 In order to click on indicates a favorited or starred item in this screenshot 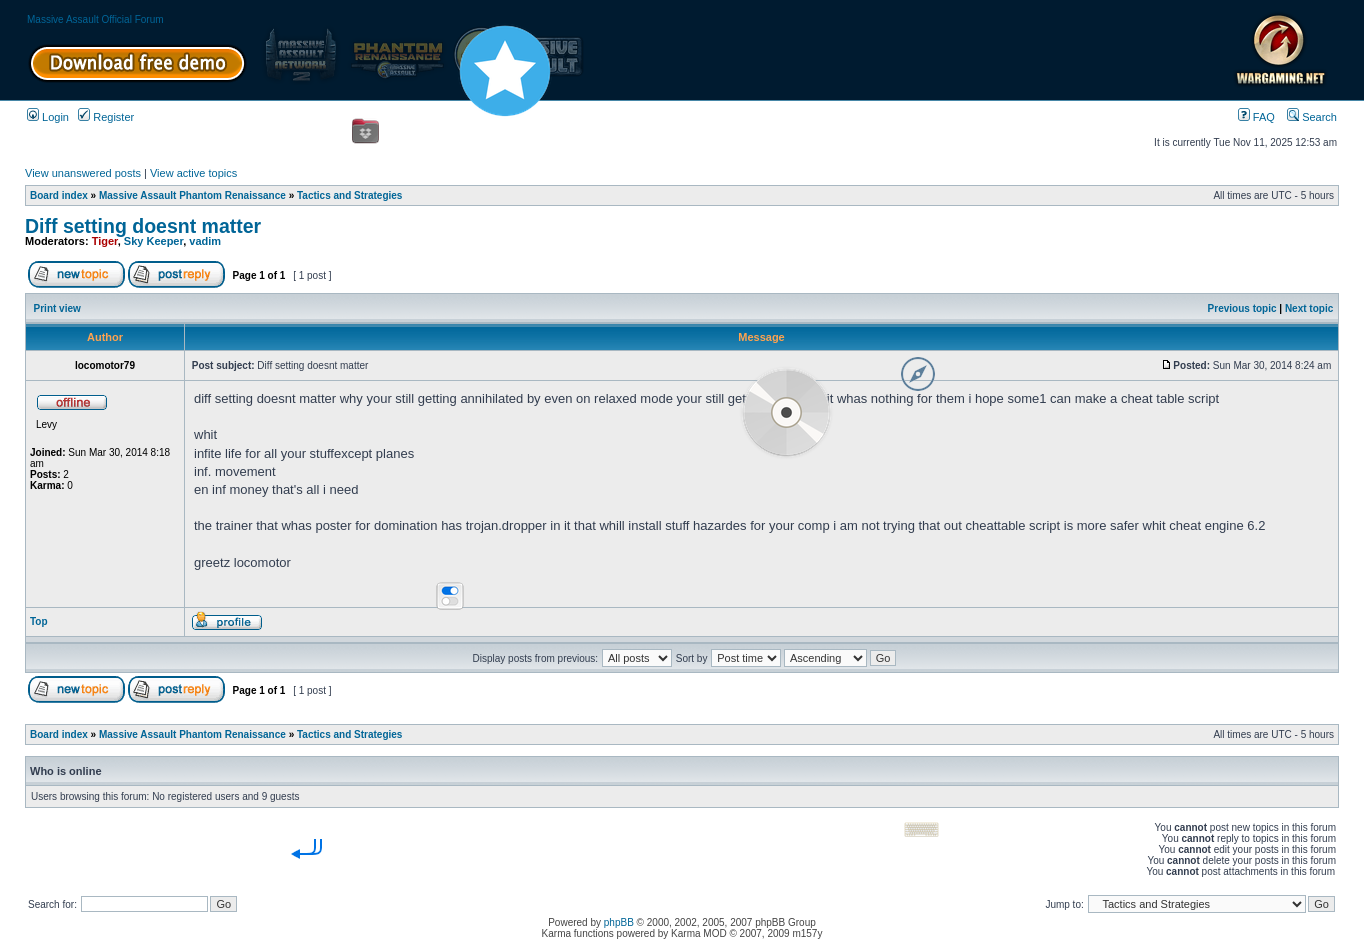, I will do `click(505, 71)`.